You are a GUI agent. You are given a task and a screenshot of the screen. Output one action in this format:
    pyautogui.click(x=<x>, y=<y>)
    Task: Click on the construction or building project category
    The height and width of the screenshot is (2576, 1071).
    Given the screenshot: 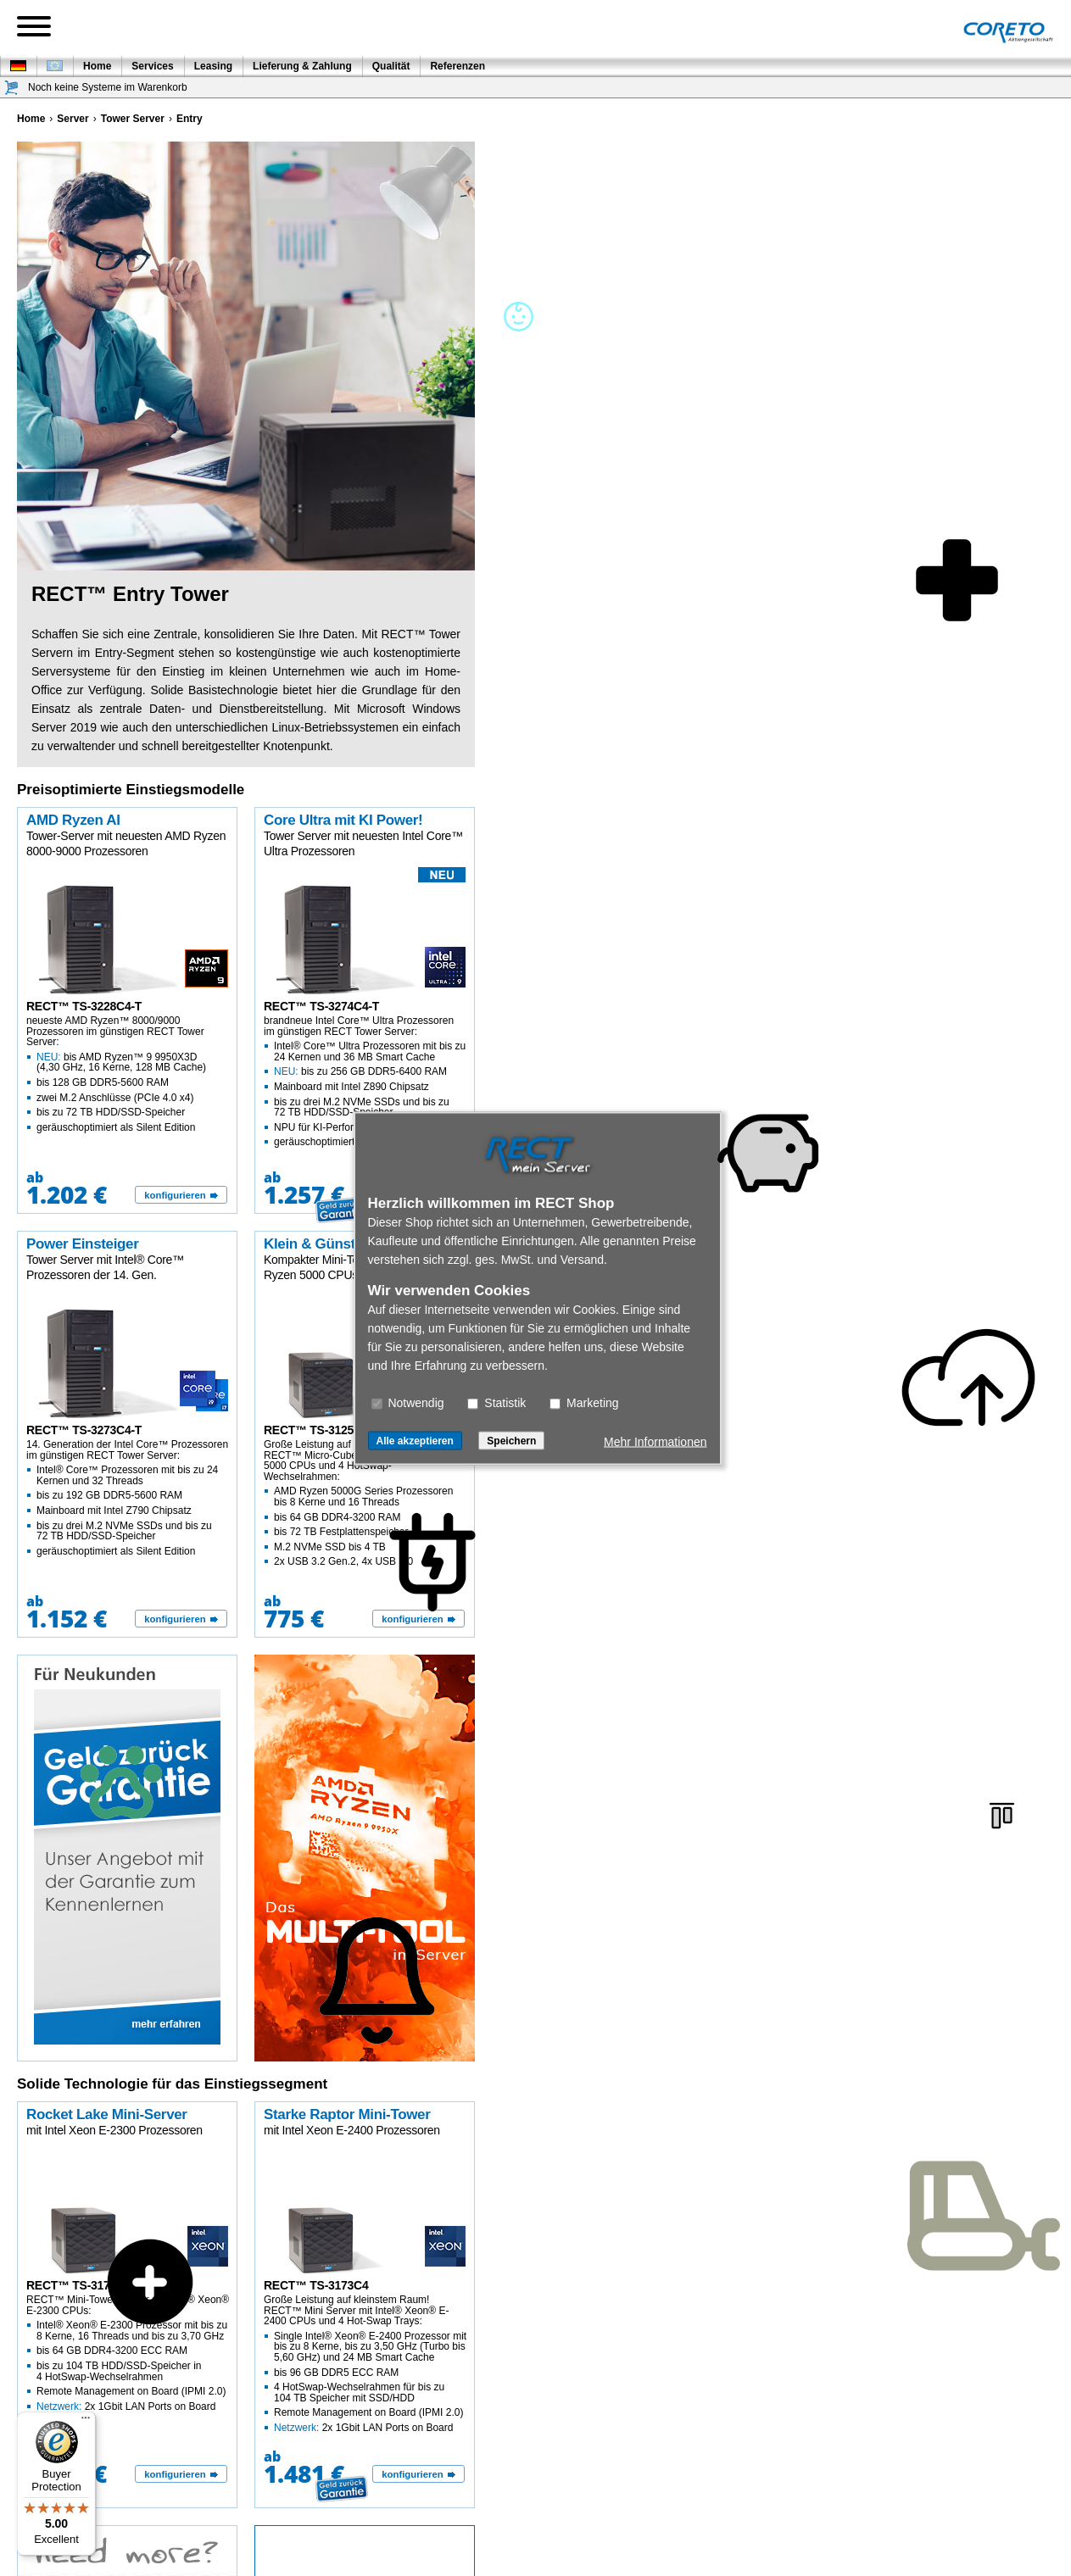 What is the action you would take?
    pyautogui.click(x=984, y=2216)
    